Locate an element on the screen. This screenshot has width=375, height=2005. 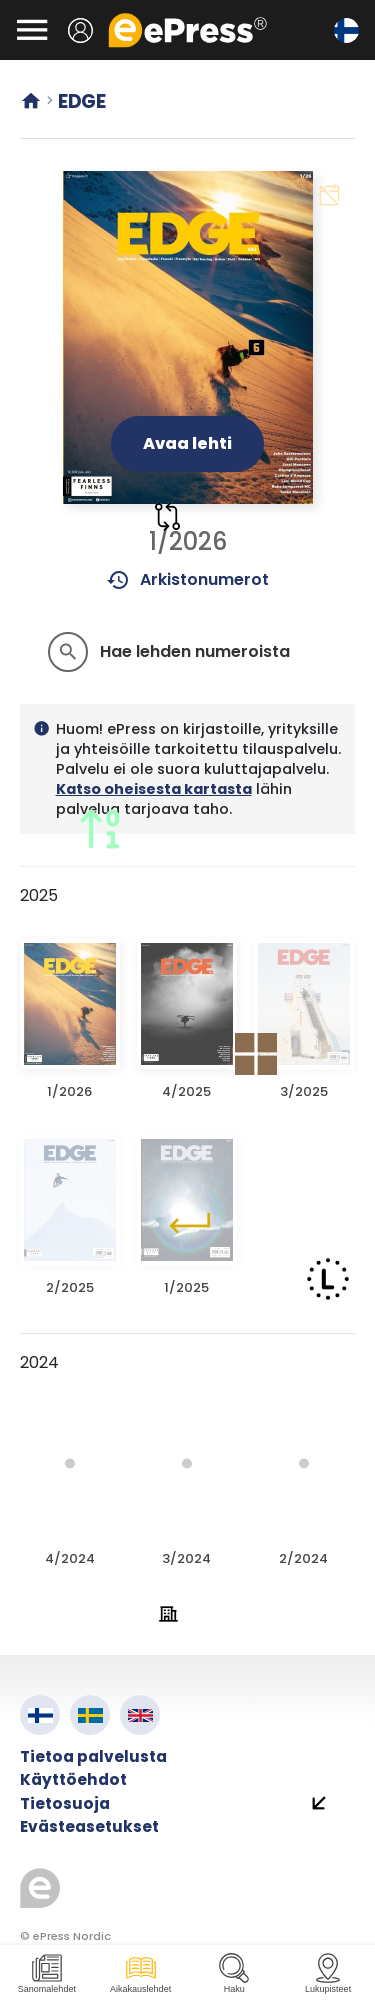
return to previous item or step is located at coordinates (190, 1223).